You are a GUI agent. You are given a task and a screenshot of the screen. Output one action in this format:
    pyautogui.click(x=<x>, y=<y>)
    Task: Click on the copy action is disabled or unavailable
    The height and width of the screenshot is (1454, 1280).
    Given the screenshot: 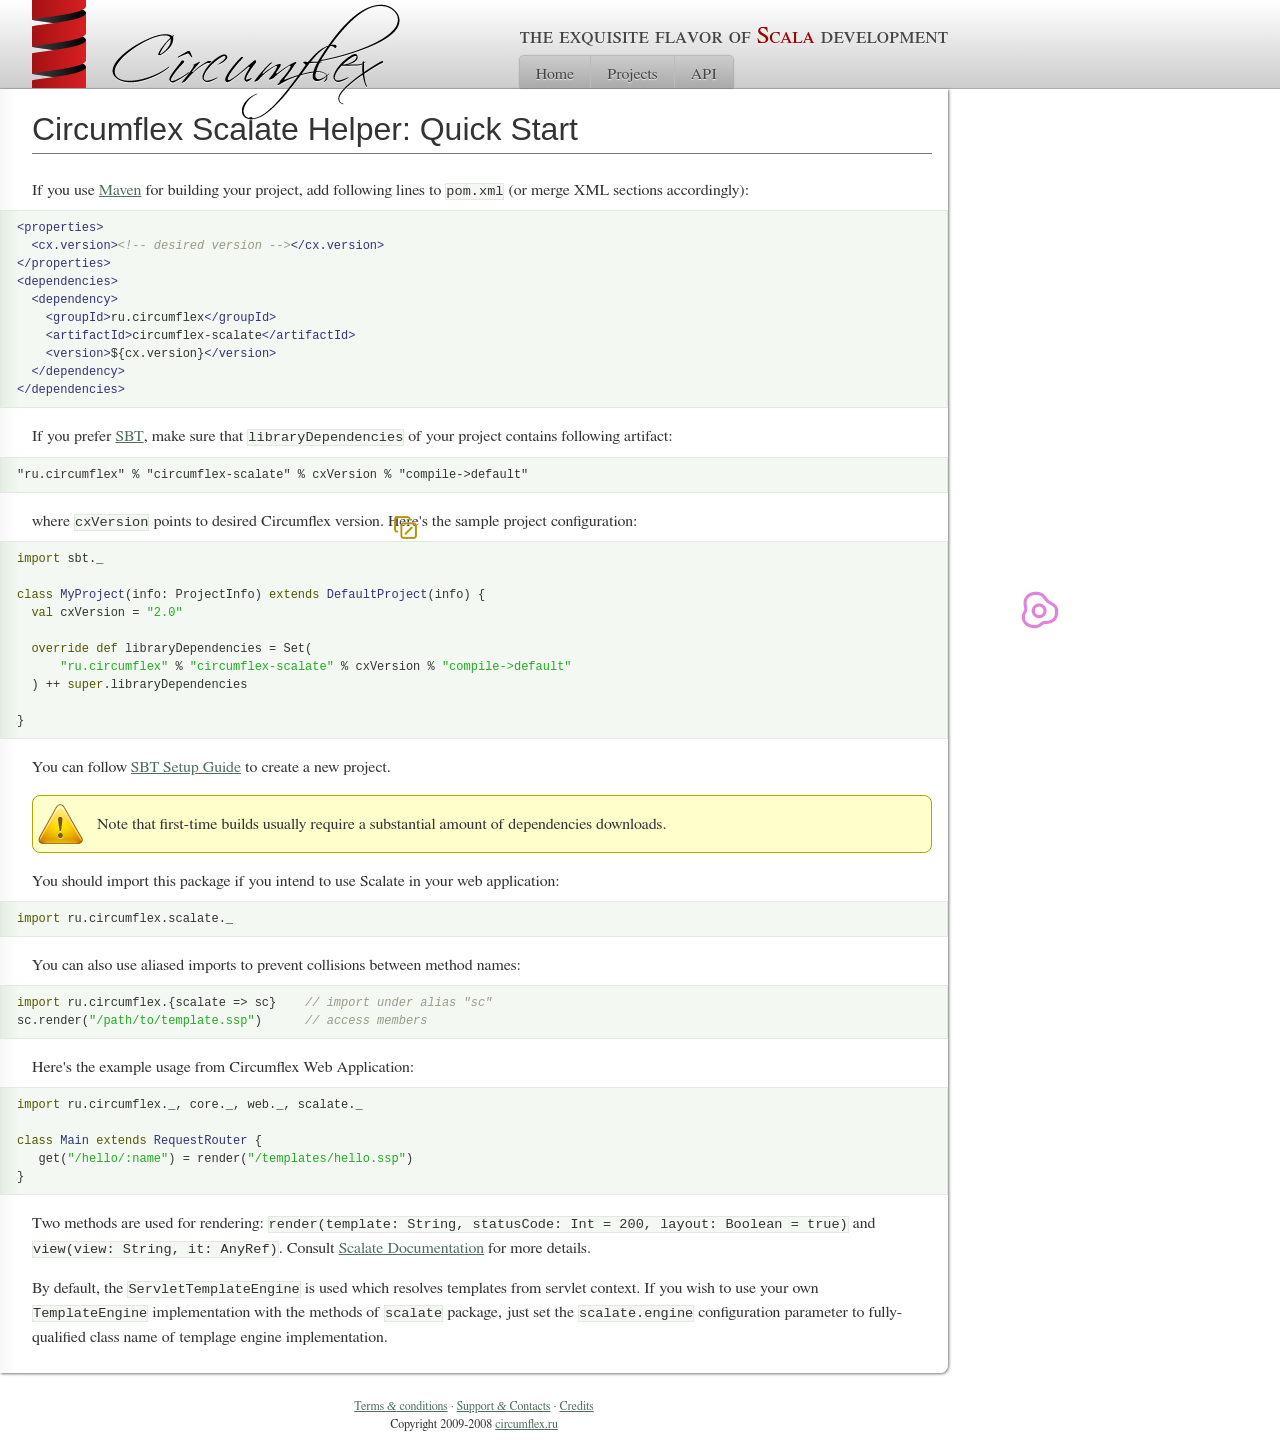 What is the action you would take?
    pyautogui.click(x=405, y=527)
    